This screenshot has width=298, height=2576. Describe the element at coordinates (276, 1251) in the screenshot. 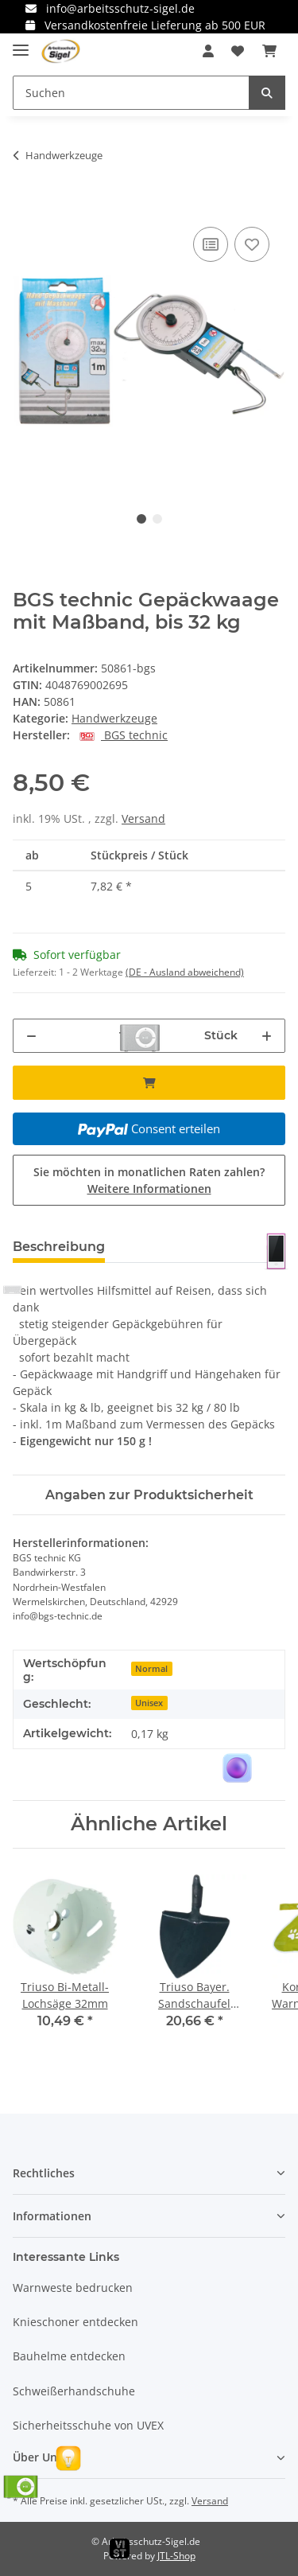

I see `iPod nano device connected` at that location.